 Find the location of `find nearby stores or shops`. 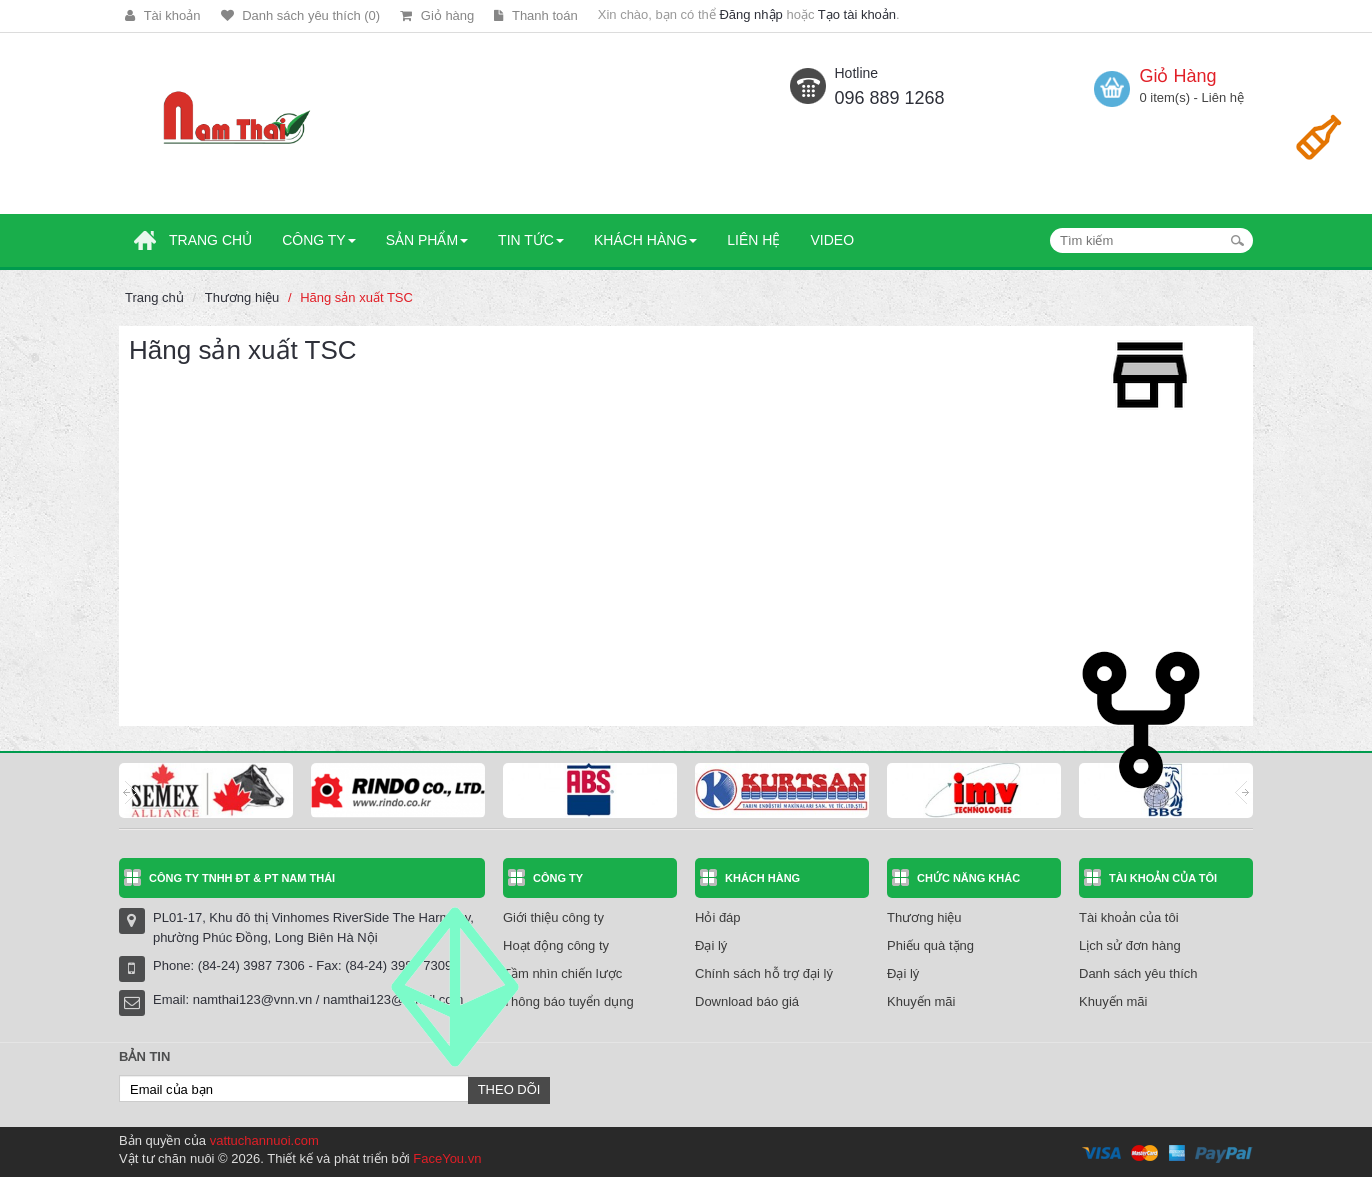

find nearby stores or shops is located at coordinates (1150, 375).